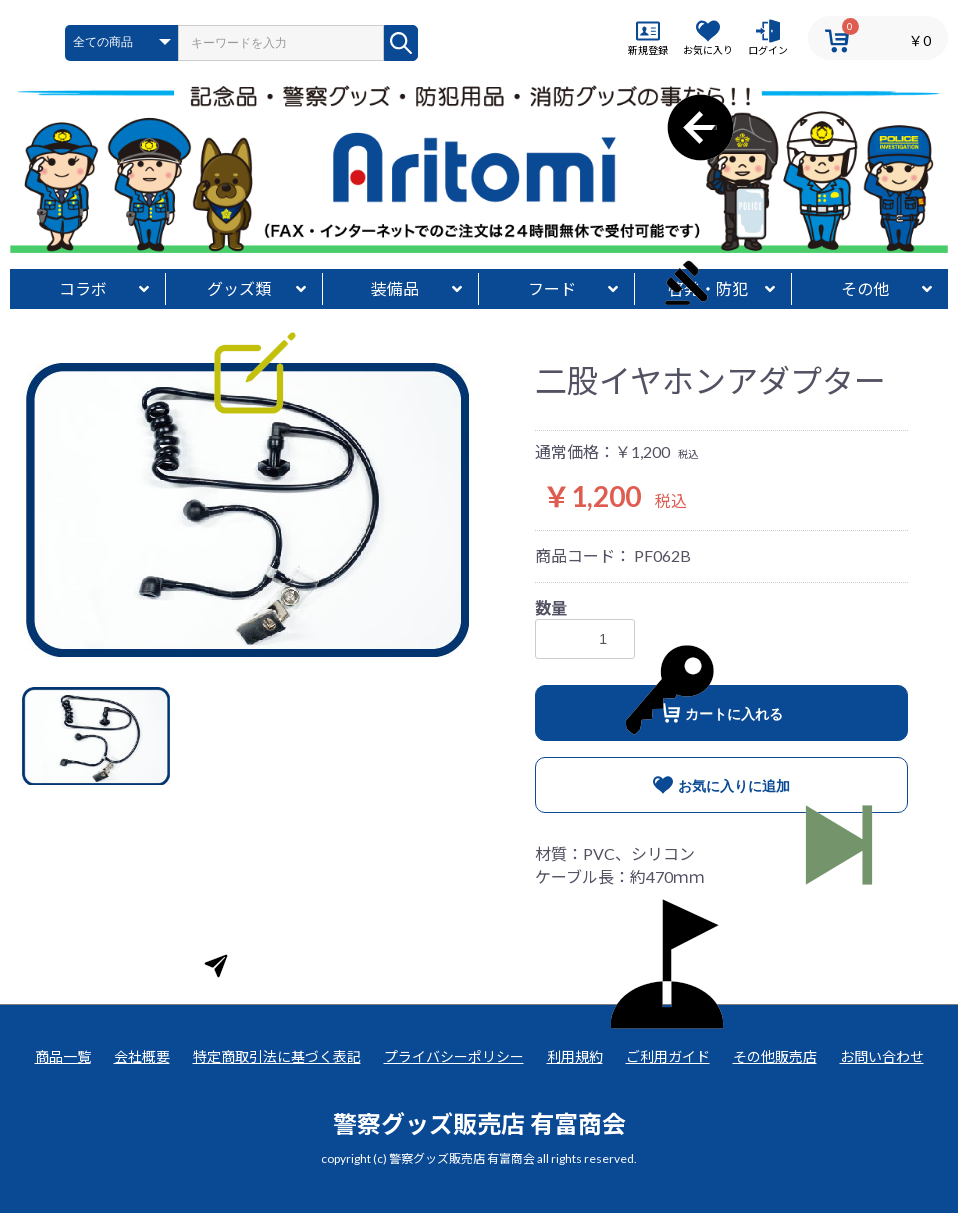  What do you see at coordinates (255, 373) in the screenshot?
I see `create or compose new content` at bounding box center [255, 373].